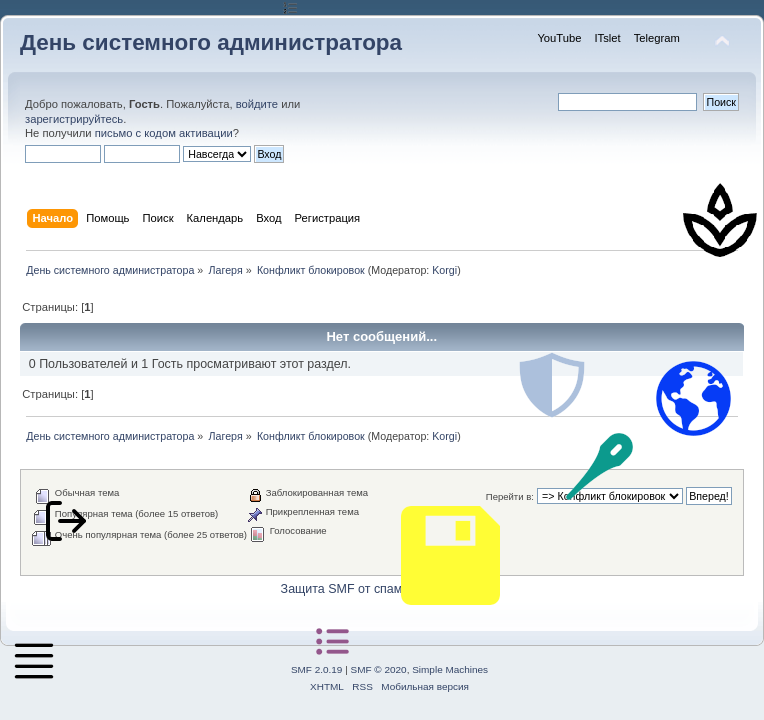 This screenshot has height=720, width=764. What do you see at coordinates (552, 385) in the screenshot?
I see `partial security or protection enabled` at bounding box center [552, 385].